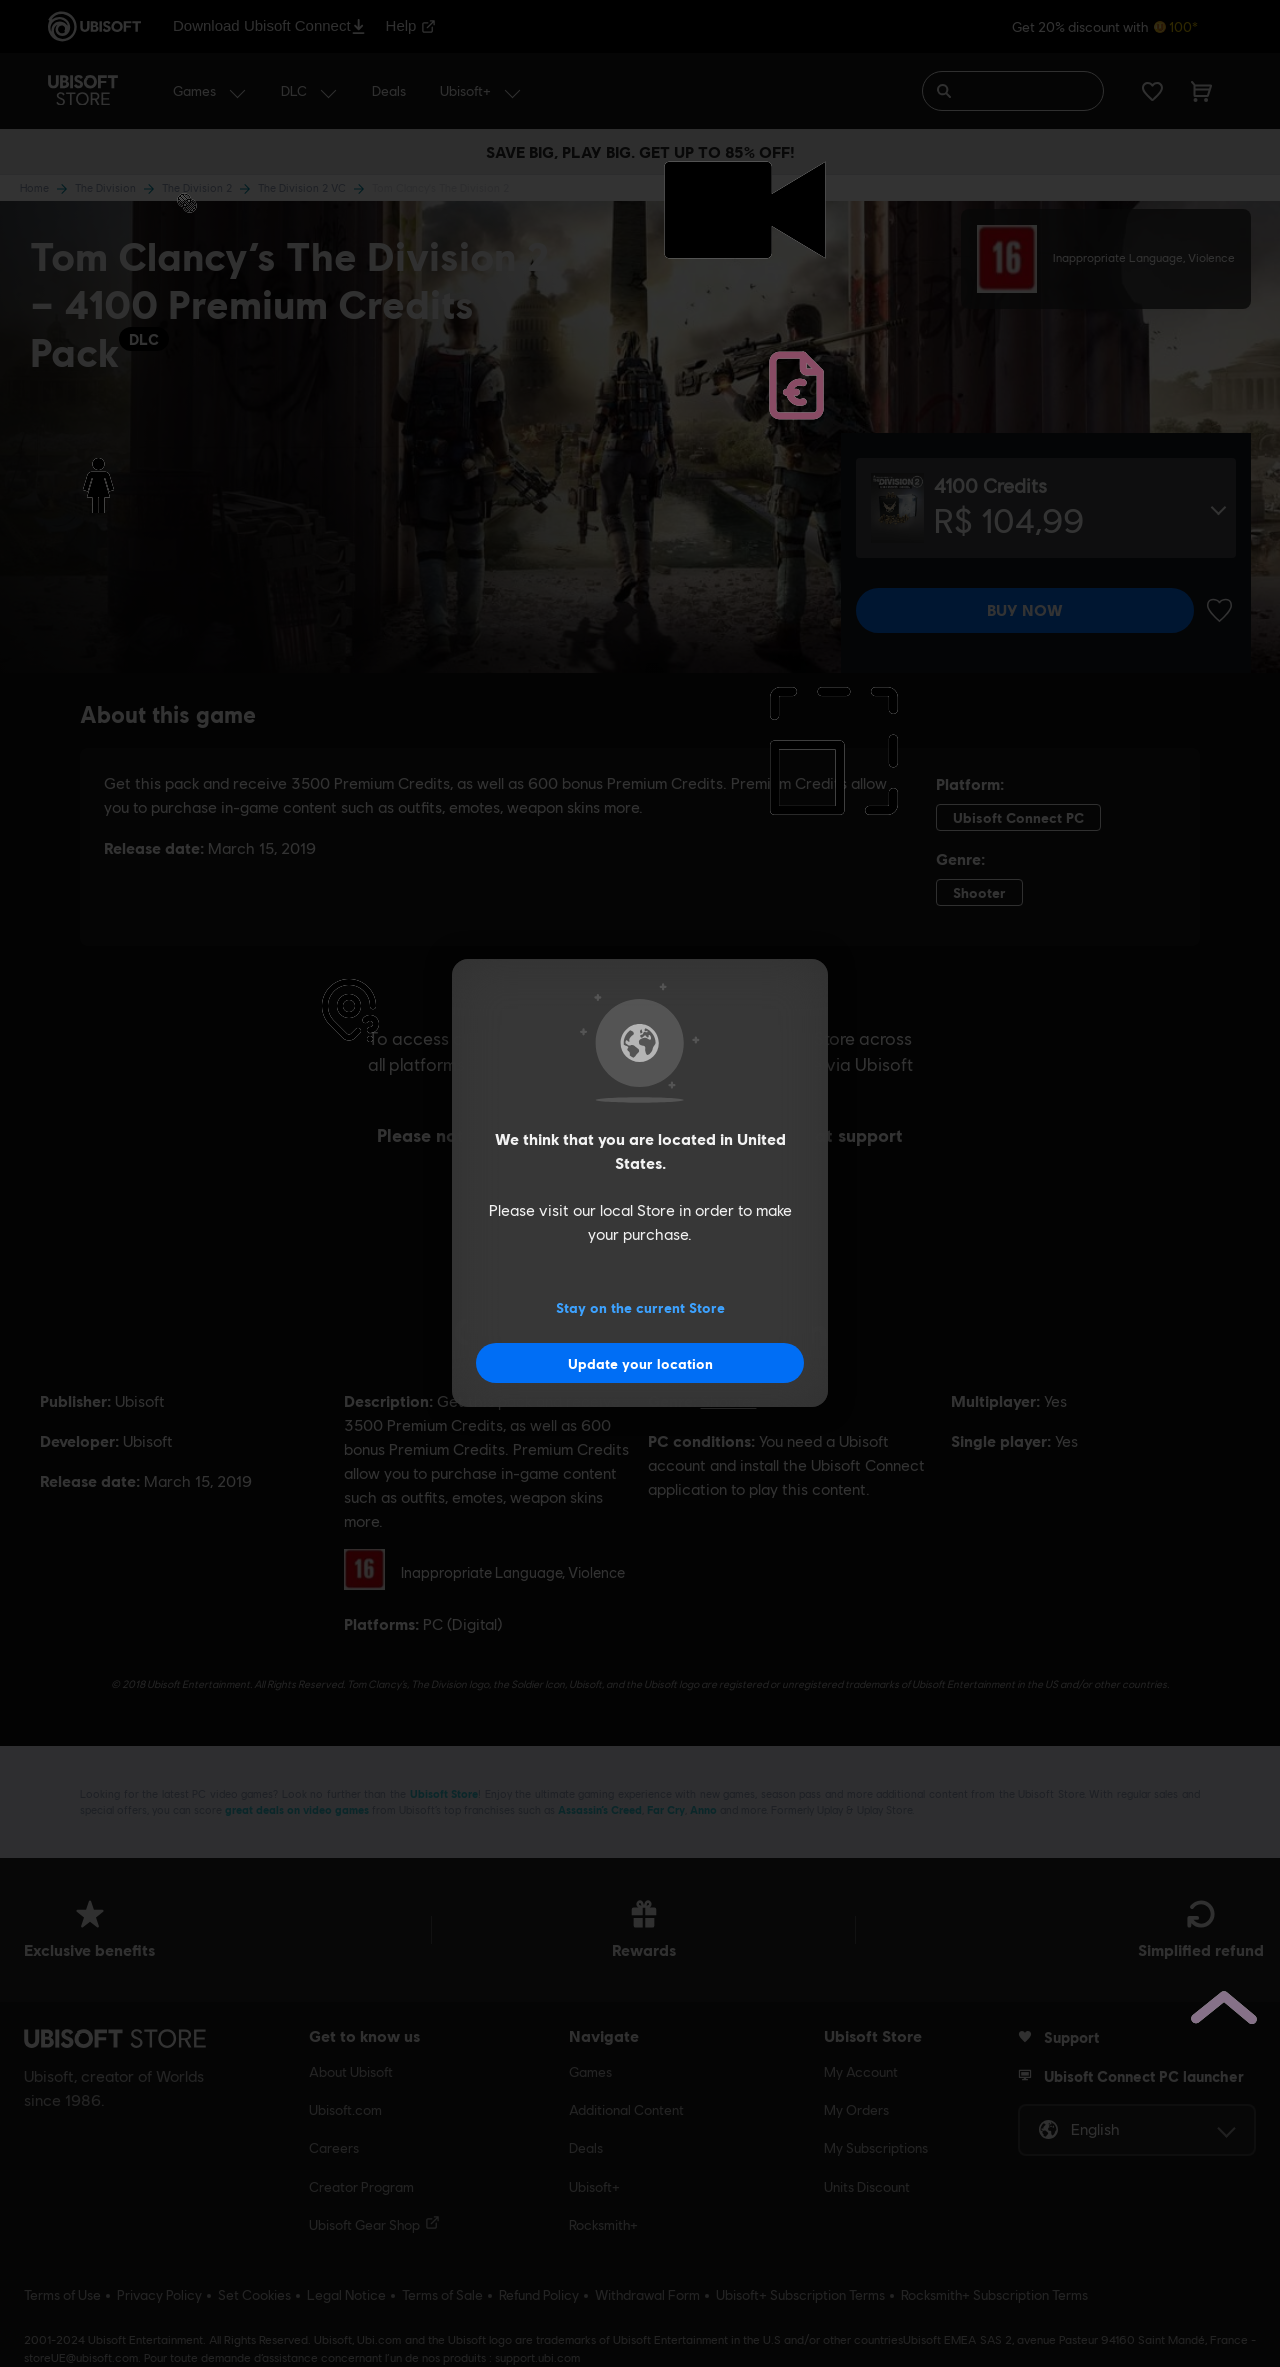 This screenshot has height=2367, width=1280. What do you see at coordinates (834, 751) in the screenshot?
I see `resize a window or element` at bounding box center [834, 751].